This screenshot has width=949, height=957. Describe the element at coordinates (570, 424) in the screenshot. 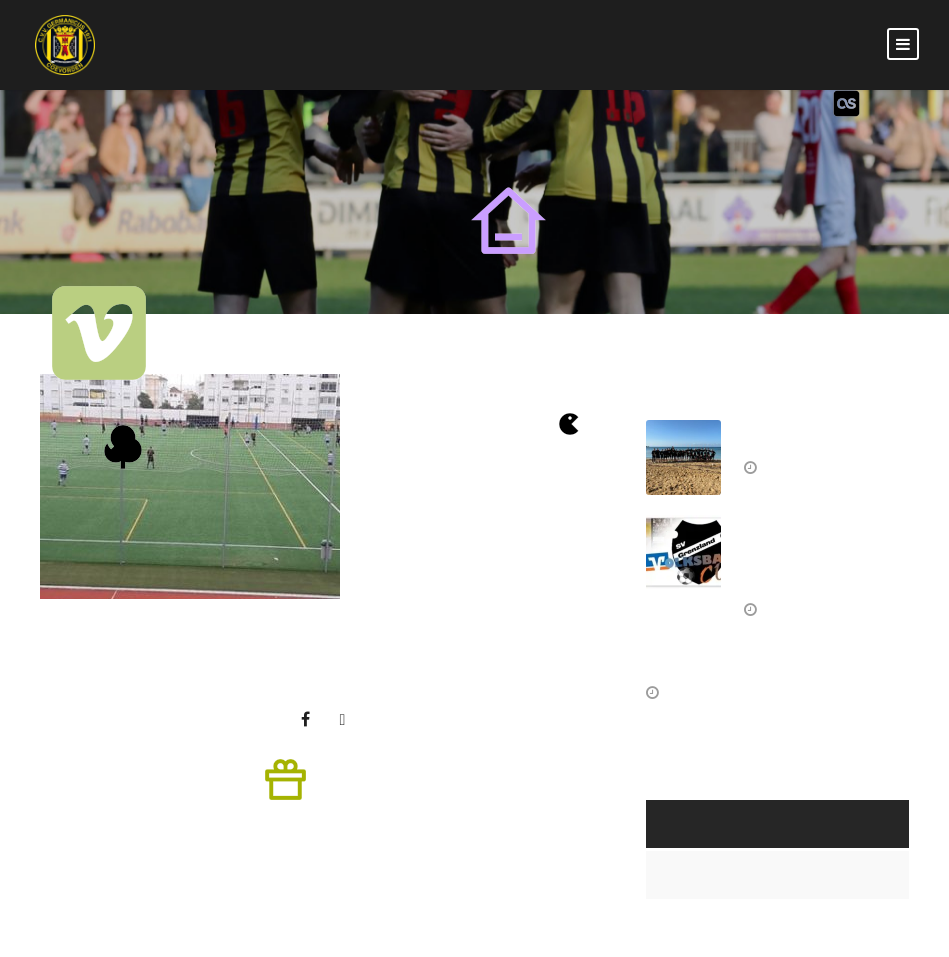

I see `open games or gaming section` at that location.